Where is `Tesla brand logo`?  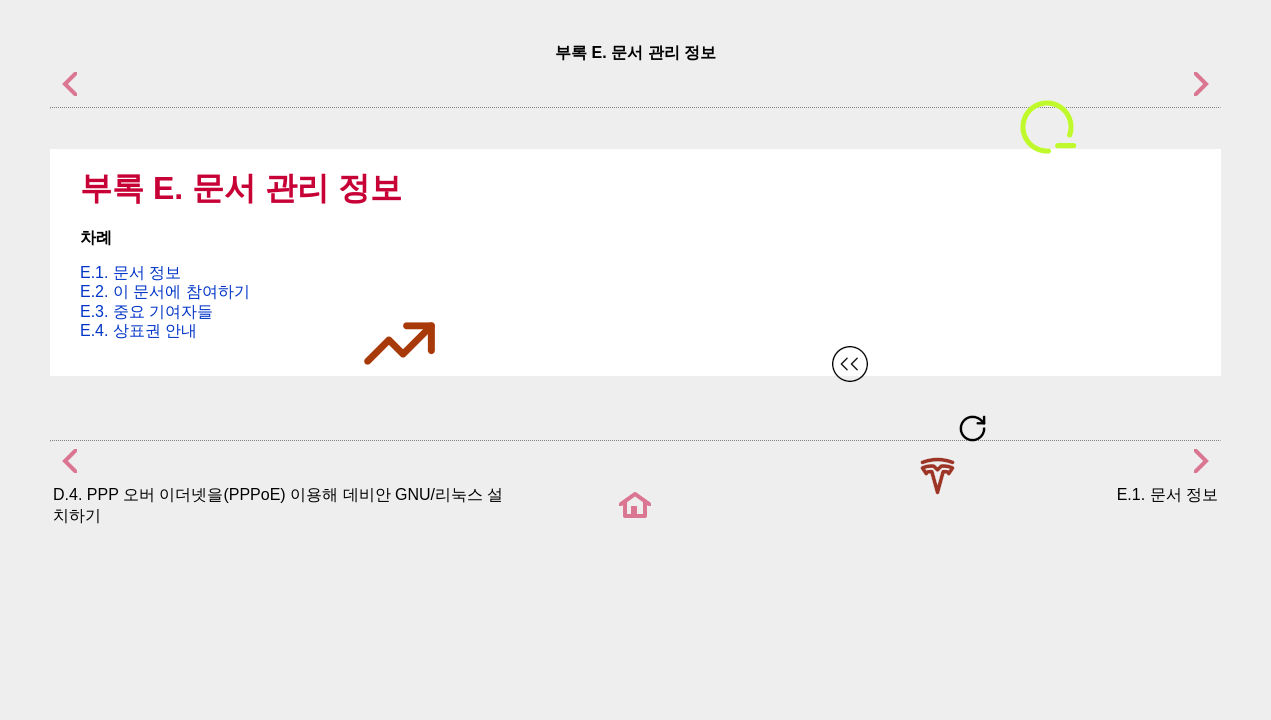 Tesla brand logo is located at coordinates (937, 475).